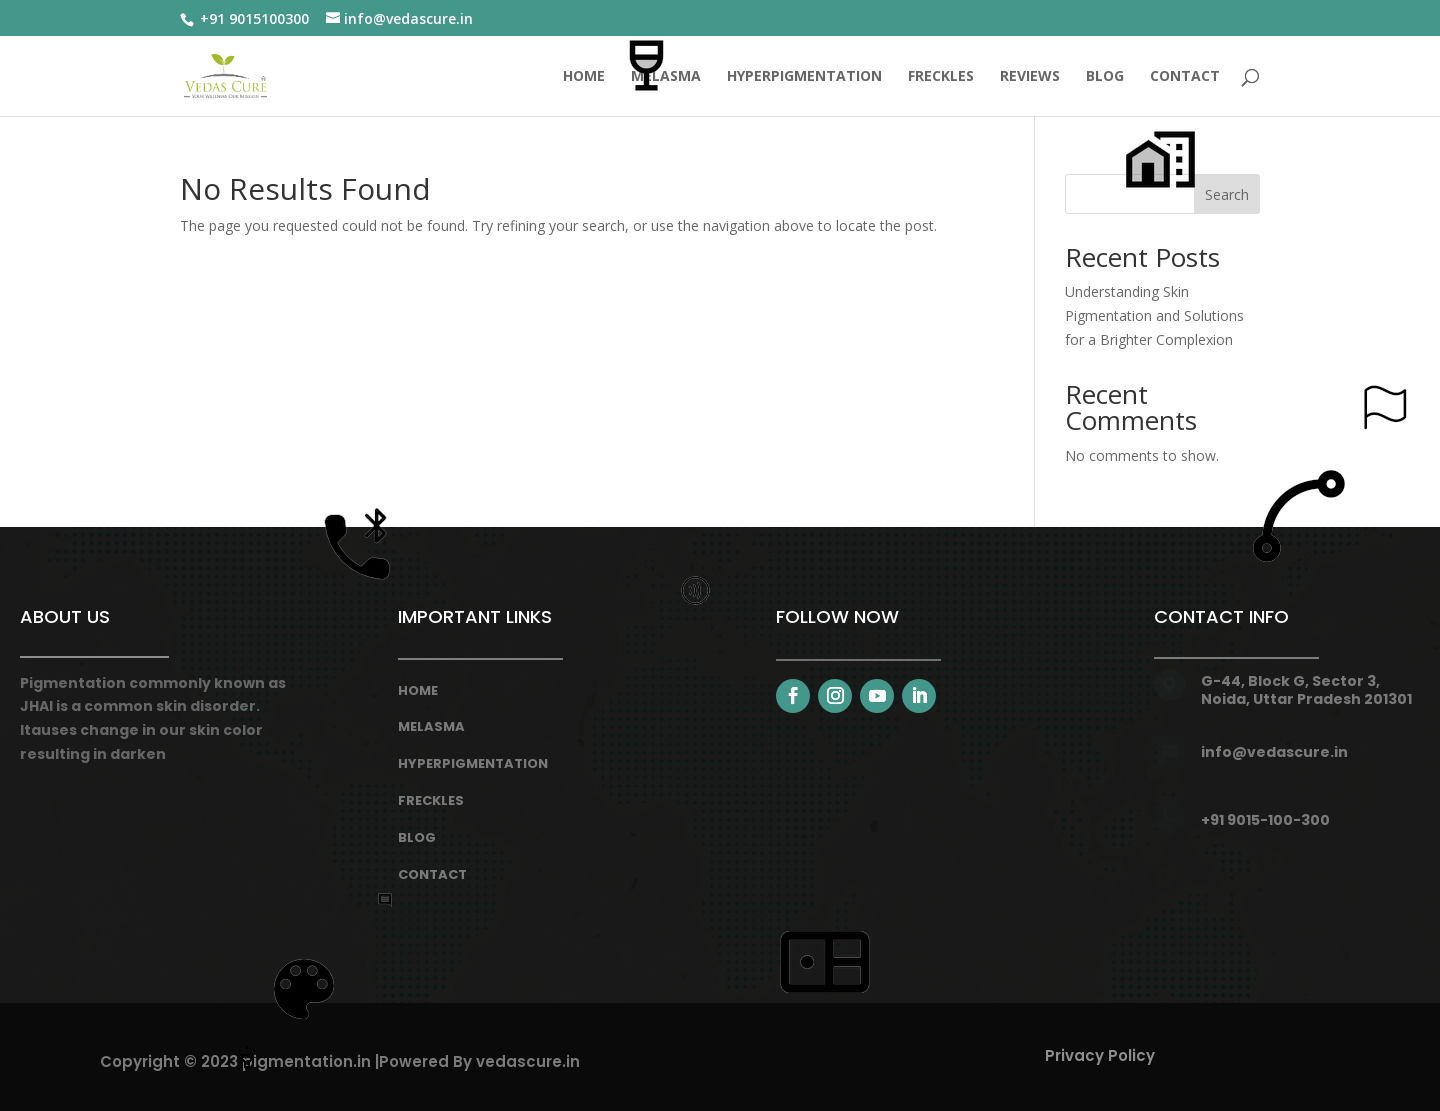  Describe the element at coordinates (695, 590) in the screenshot. I see `tap to pay with contactless payment` at that location.